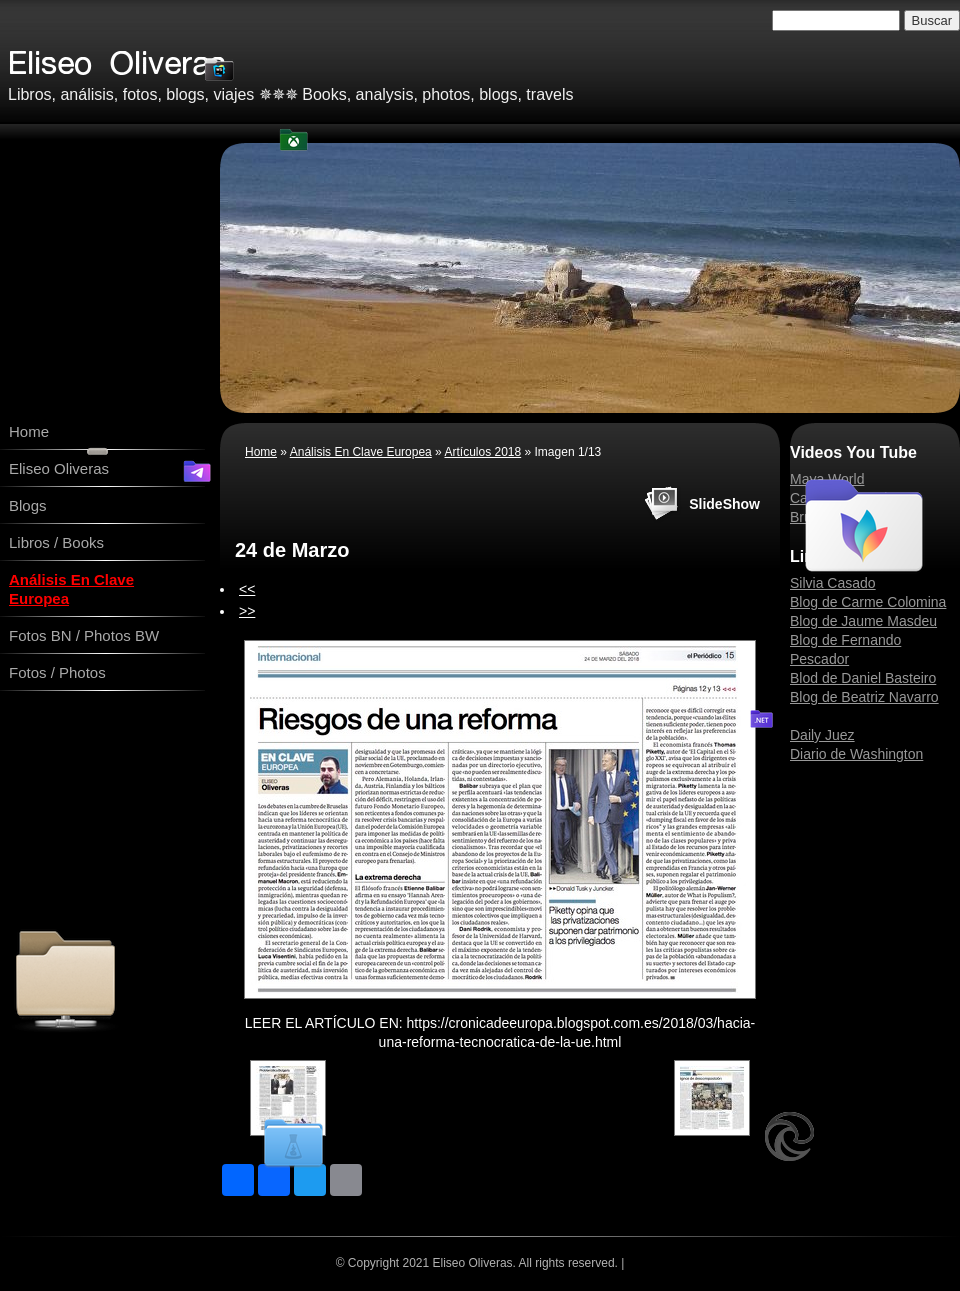 This screenshot has width=960, height=1291. I want to click on open webstorm project folder, so click(219, 70).